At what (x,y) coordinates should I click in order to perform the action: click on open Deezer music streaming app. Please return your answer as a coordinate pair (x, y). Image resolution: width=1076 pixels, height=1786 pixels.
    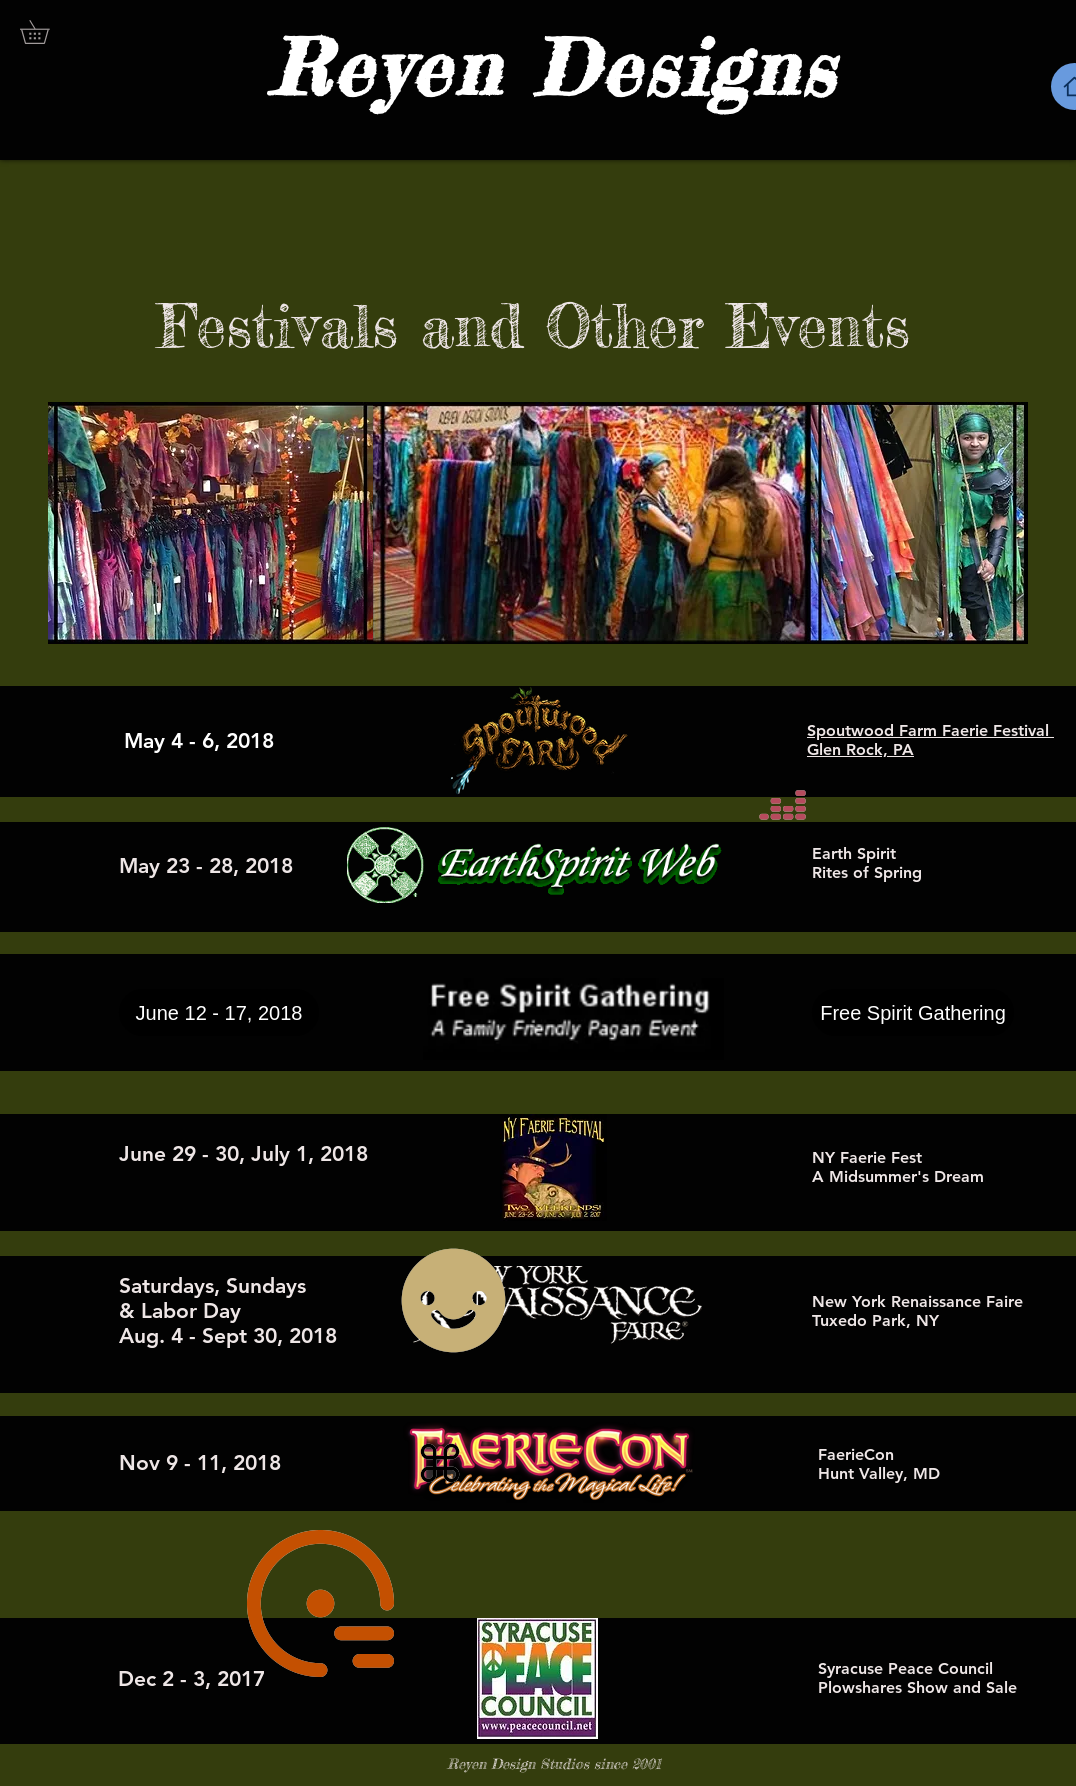
    Looking at the image, I should click on (782, 806).